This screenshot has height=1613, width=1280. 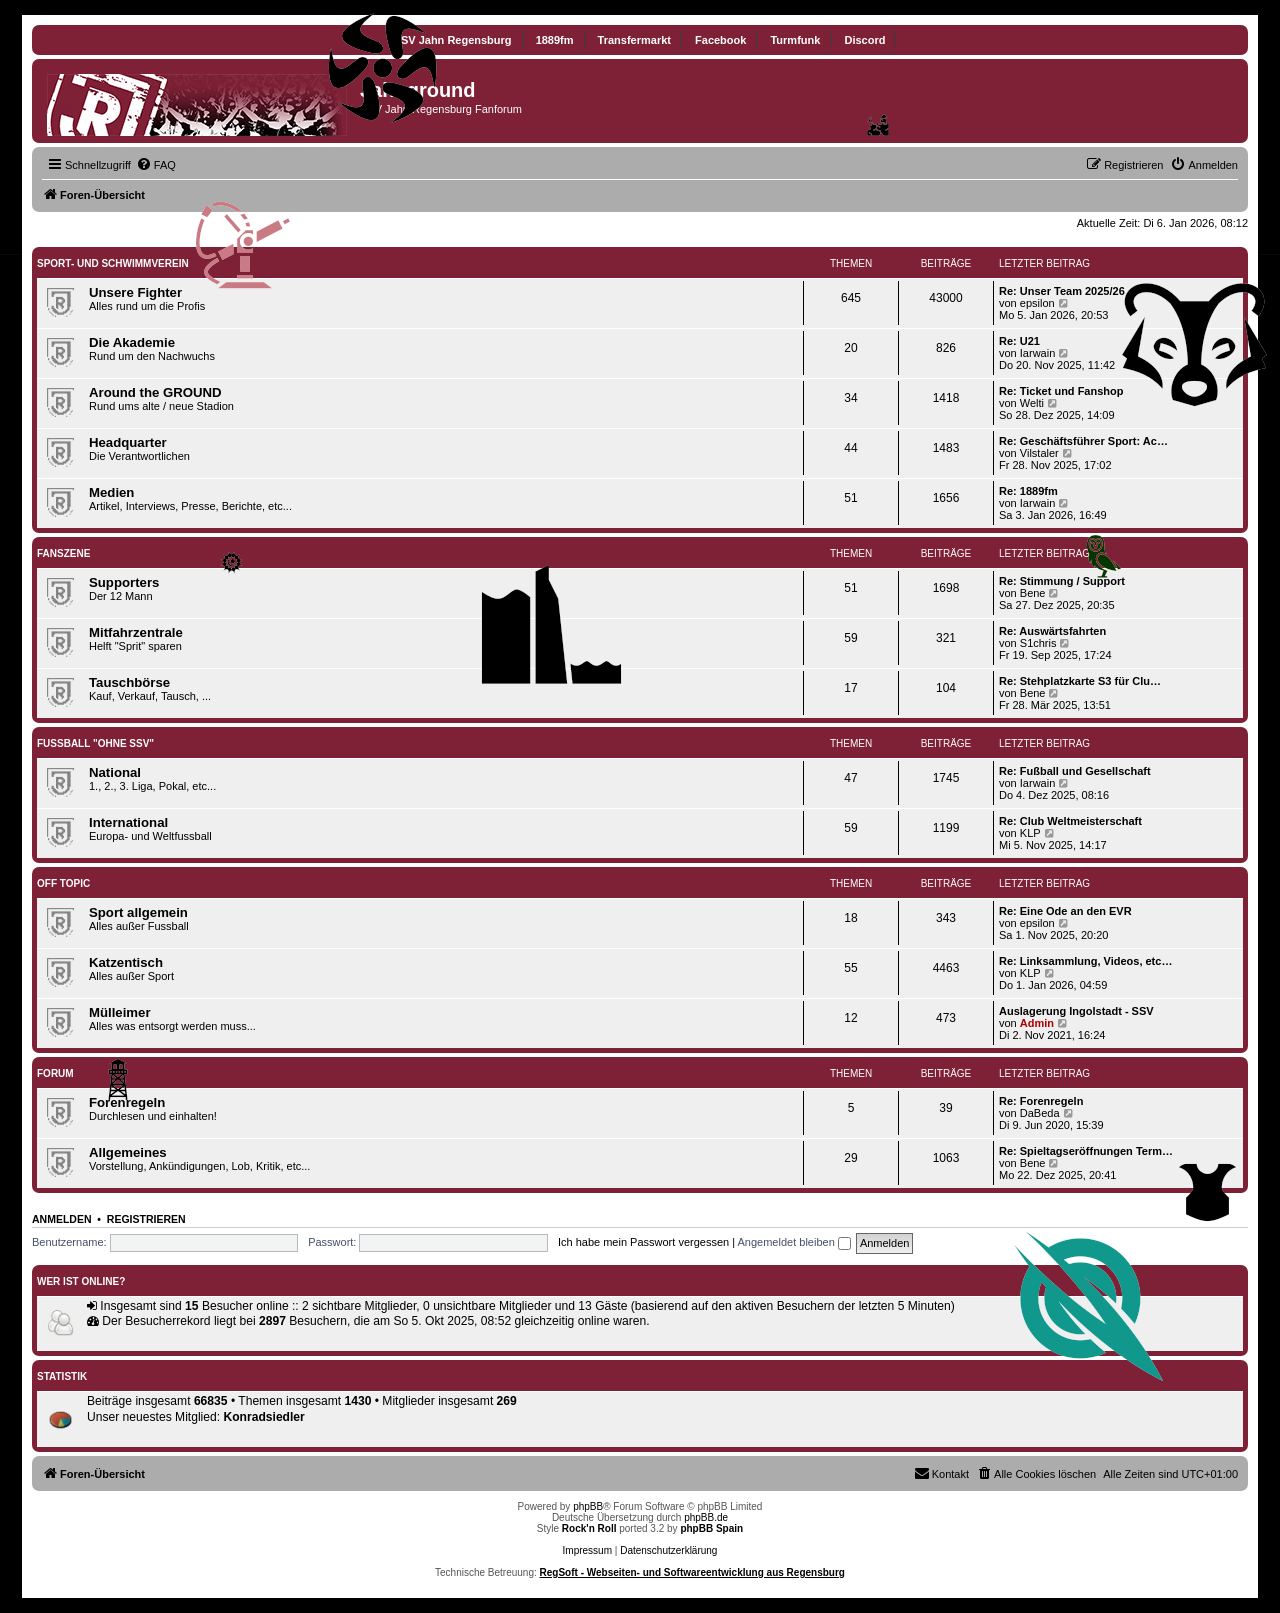 I want to click on view or customize eye appearance settings, so click(x=231, y=562).